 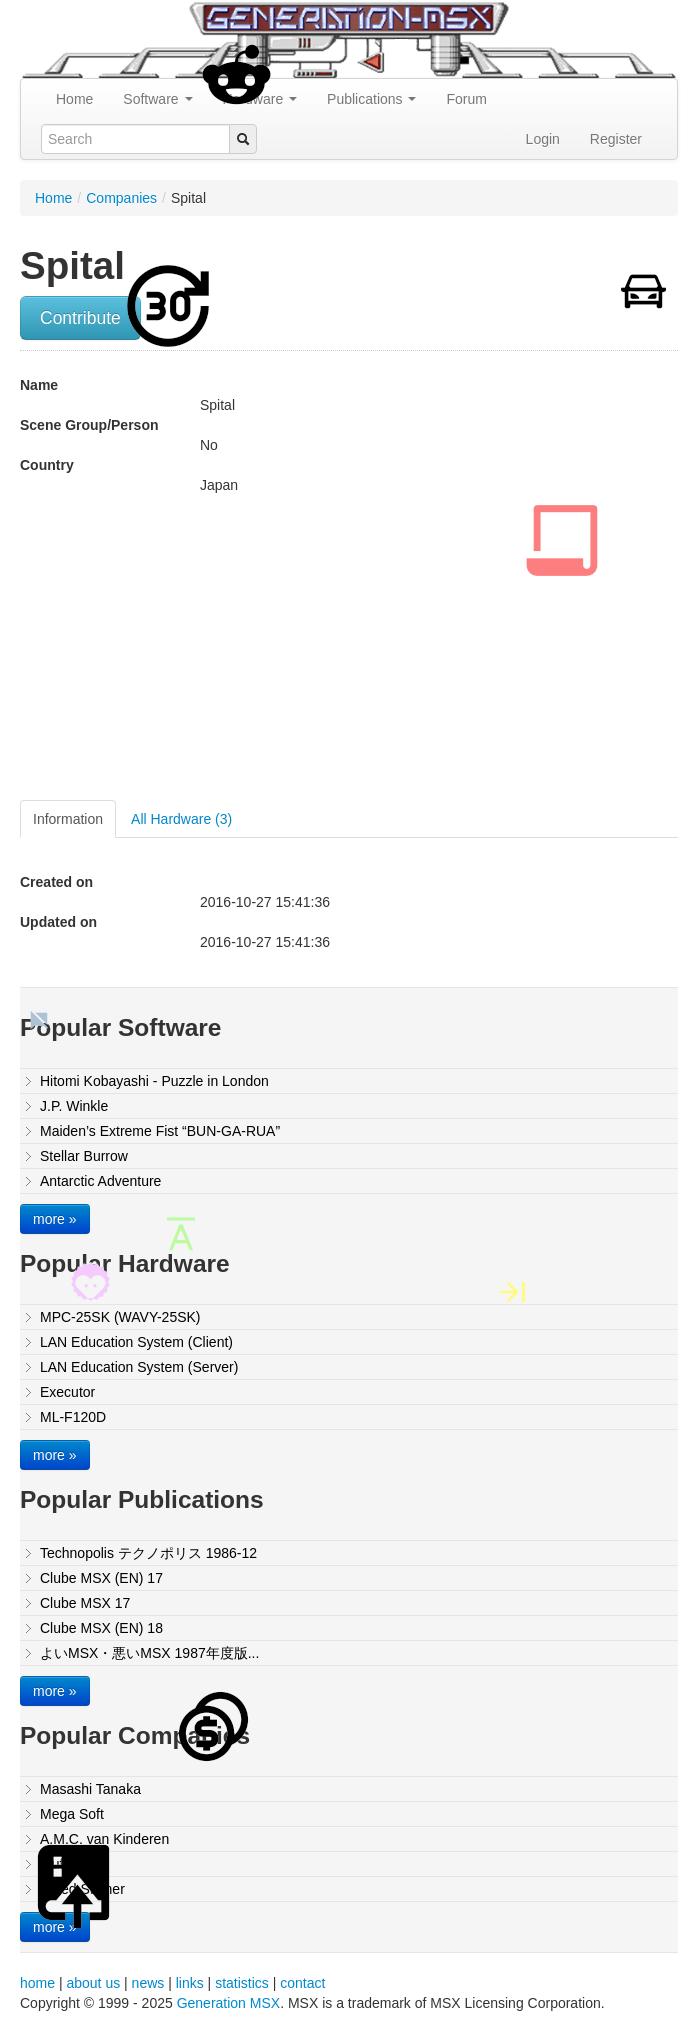 I want to click on collapse panel to the right, so click(x=513, y=1292).